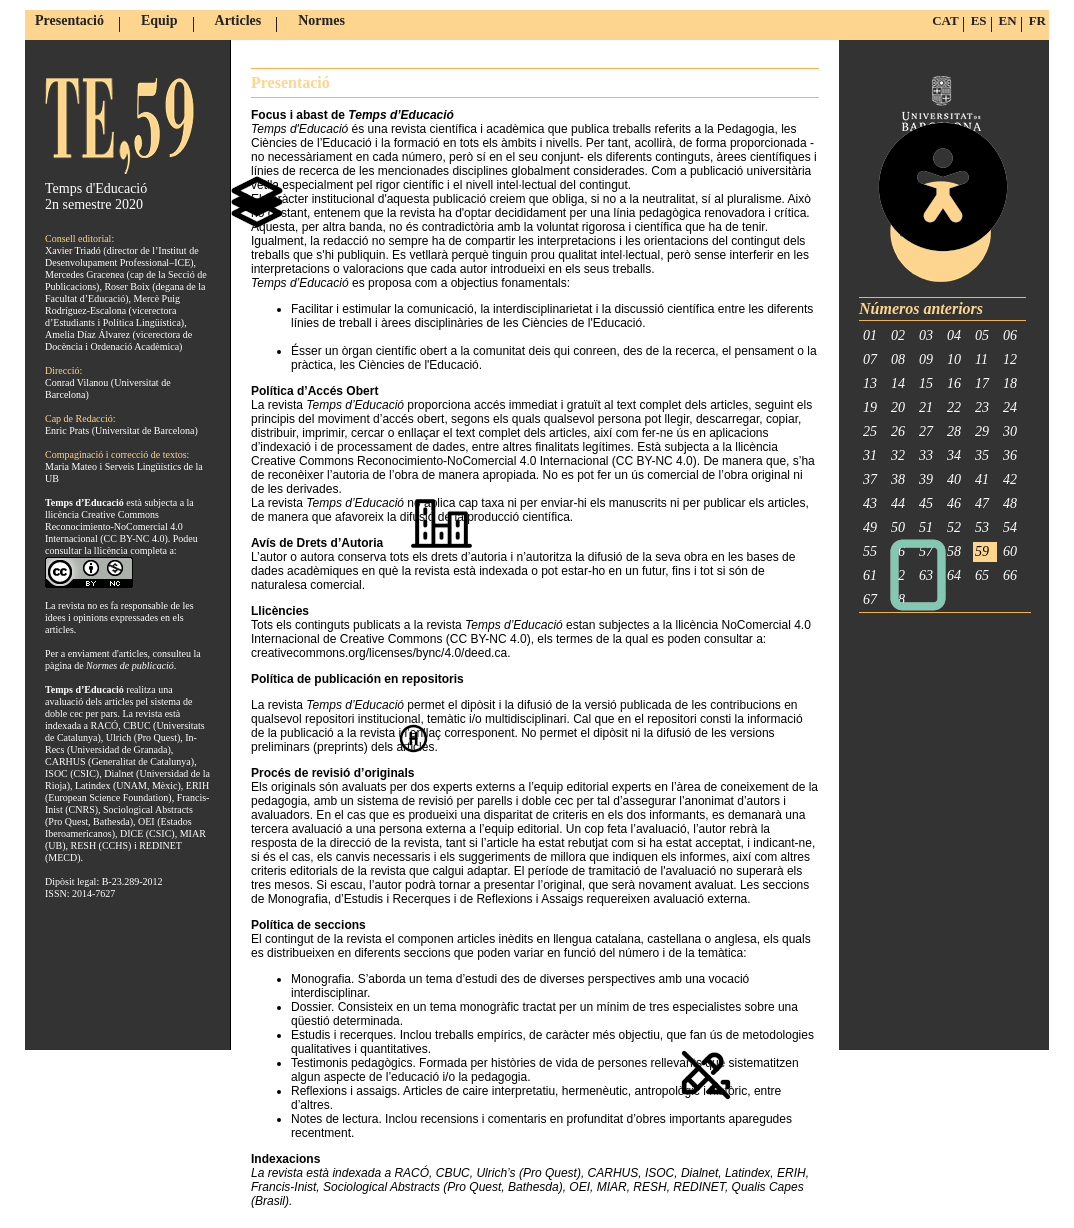 The width and height of the screenshot is (1074, 1228). What do you see at coordinates (943, 187) in the screenshot?
I see `indicates accessibility features are available` at bounding box center [943, 187].